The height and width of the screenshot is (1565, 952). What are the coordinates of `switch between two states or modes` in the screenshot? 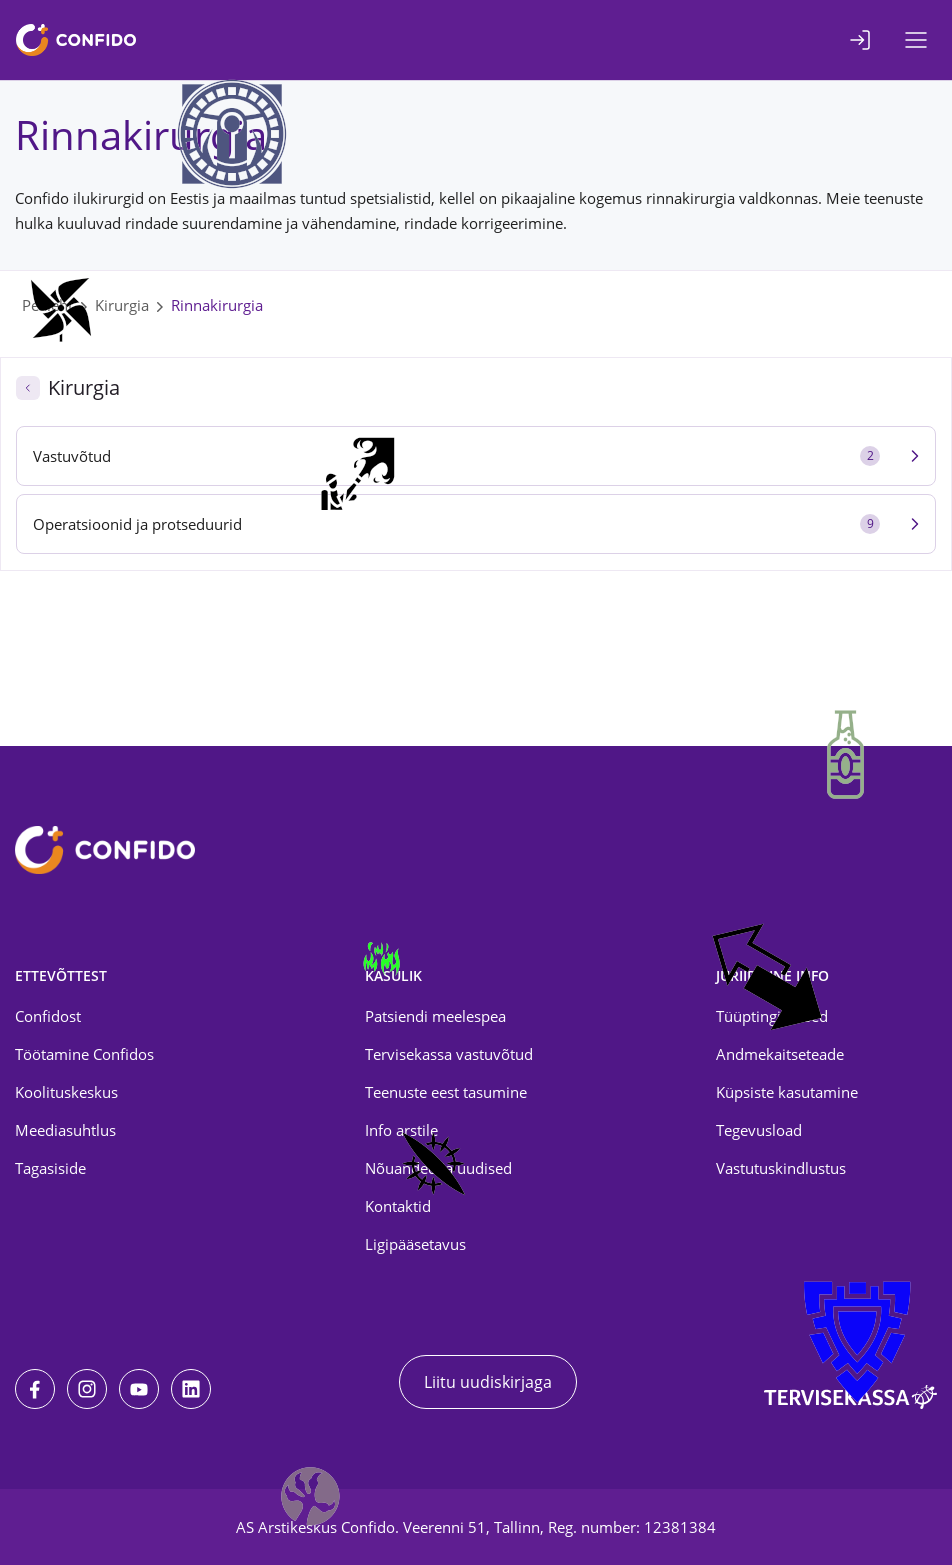 It's located at (767, 977).